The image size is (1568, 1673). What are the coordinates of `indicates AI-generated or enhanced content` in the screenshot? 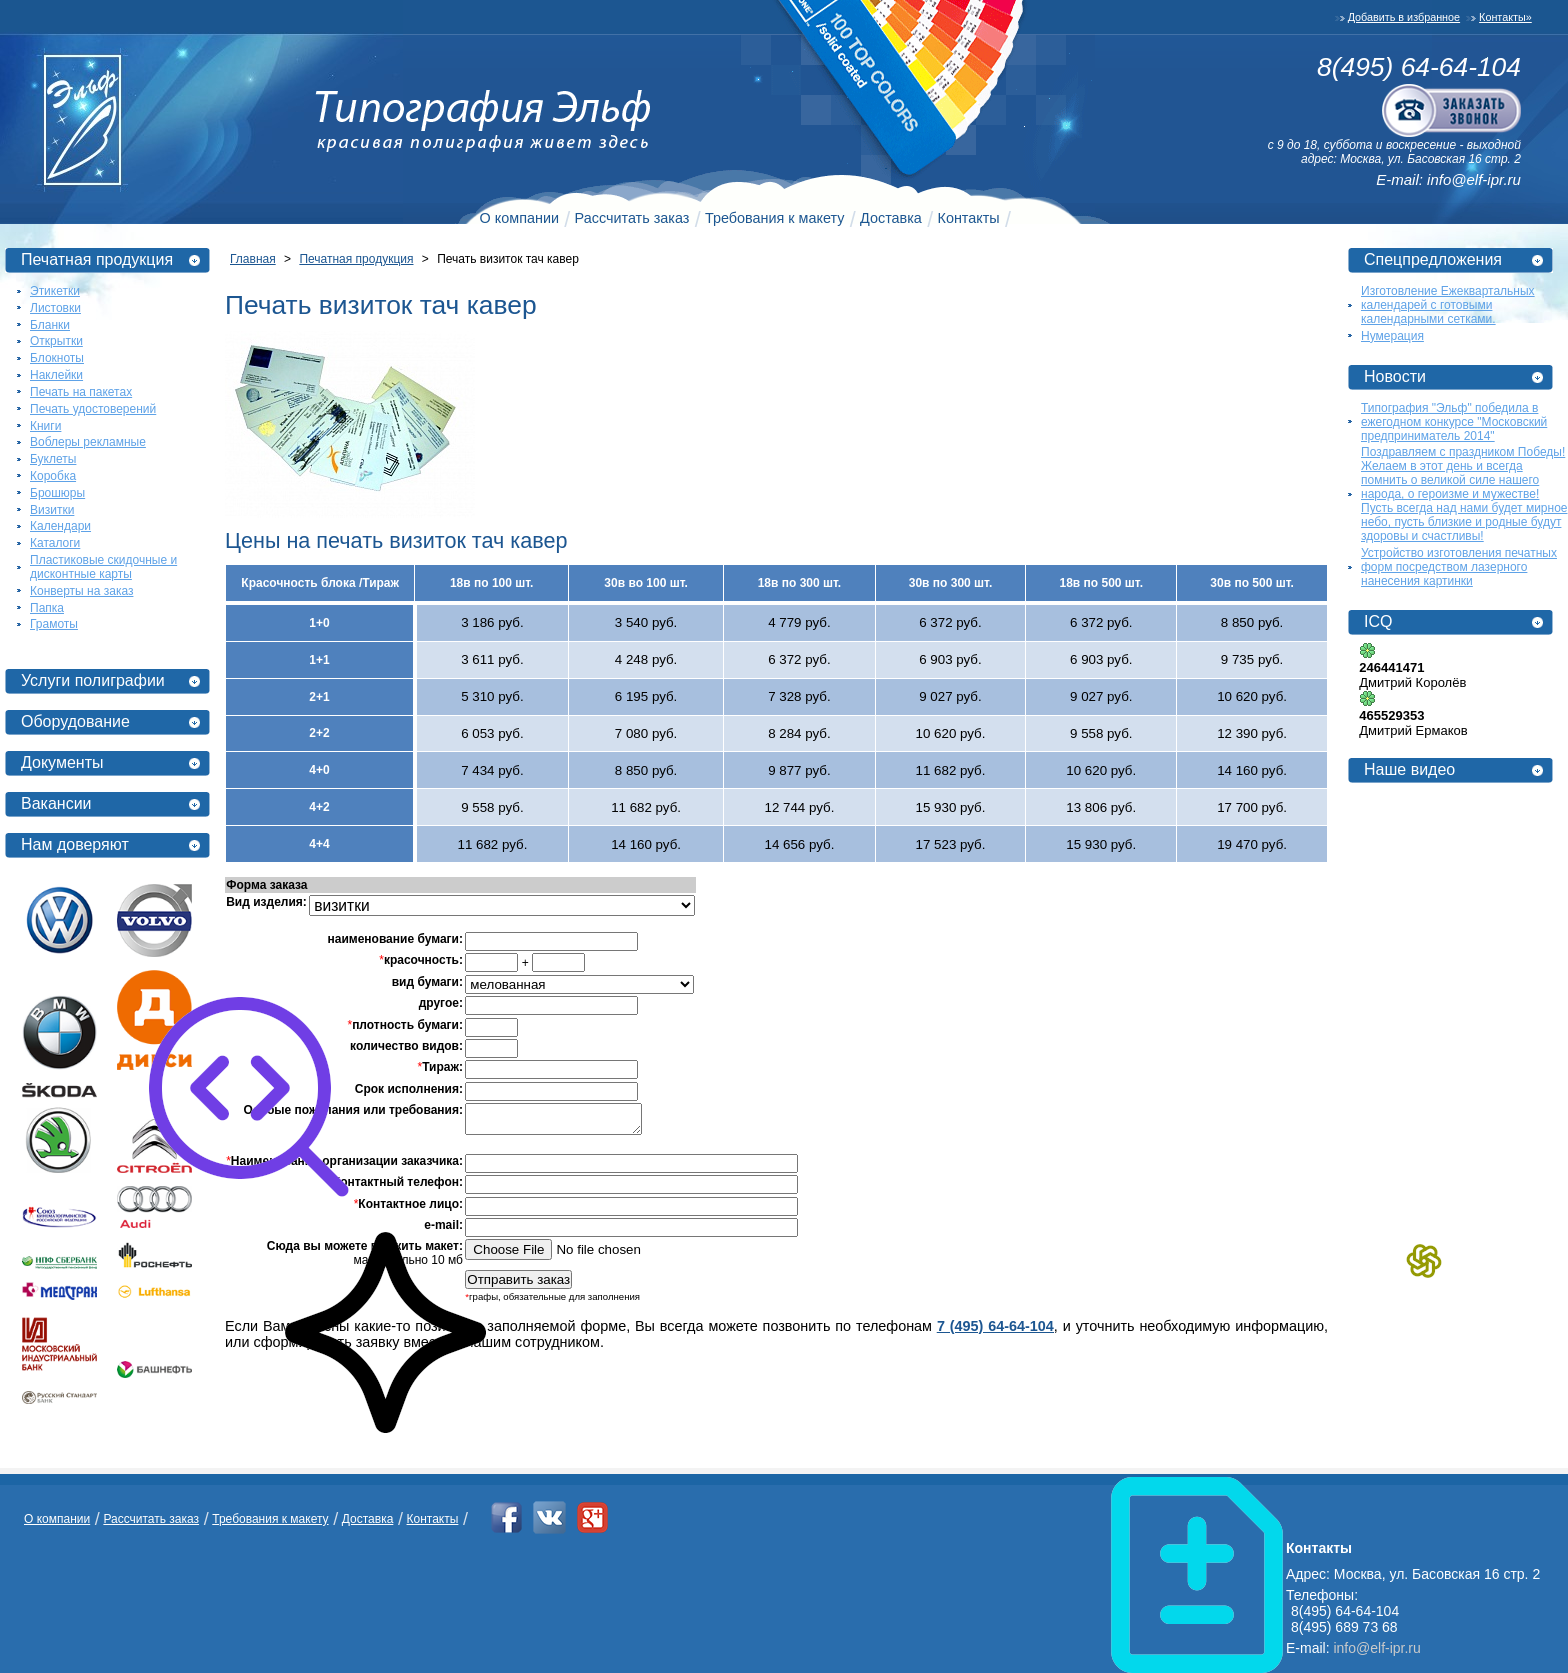 It's located at (385, 1332).